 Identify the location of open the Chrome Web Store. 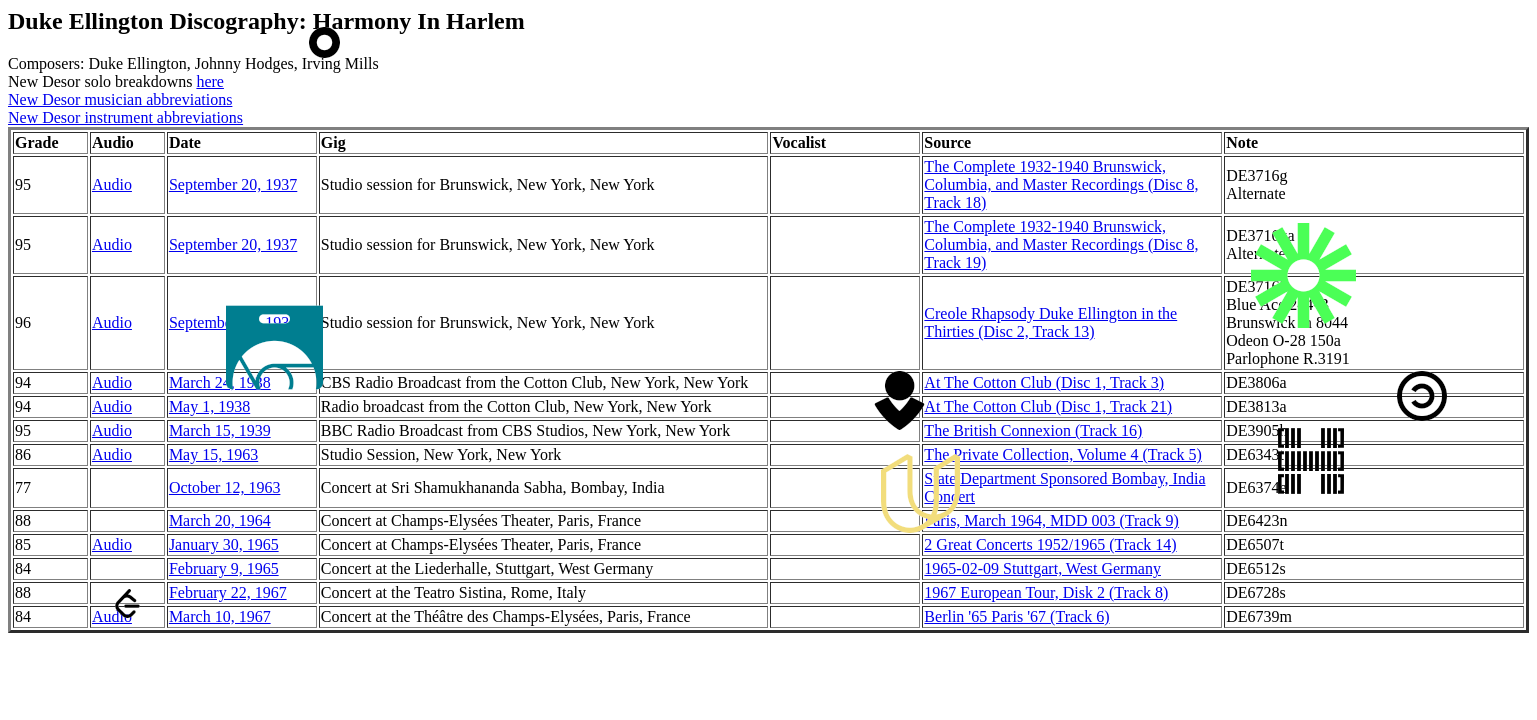
(274, 347).